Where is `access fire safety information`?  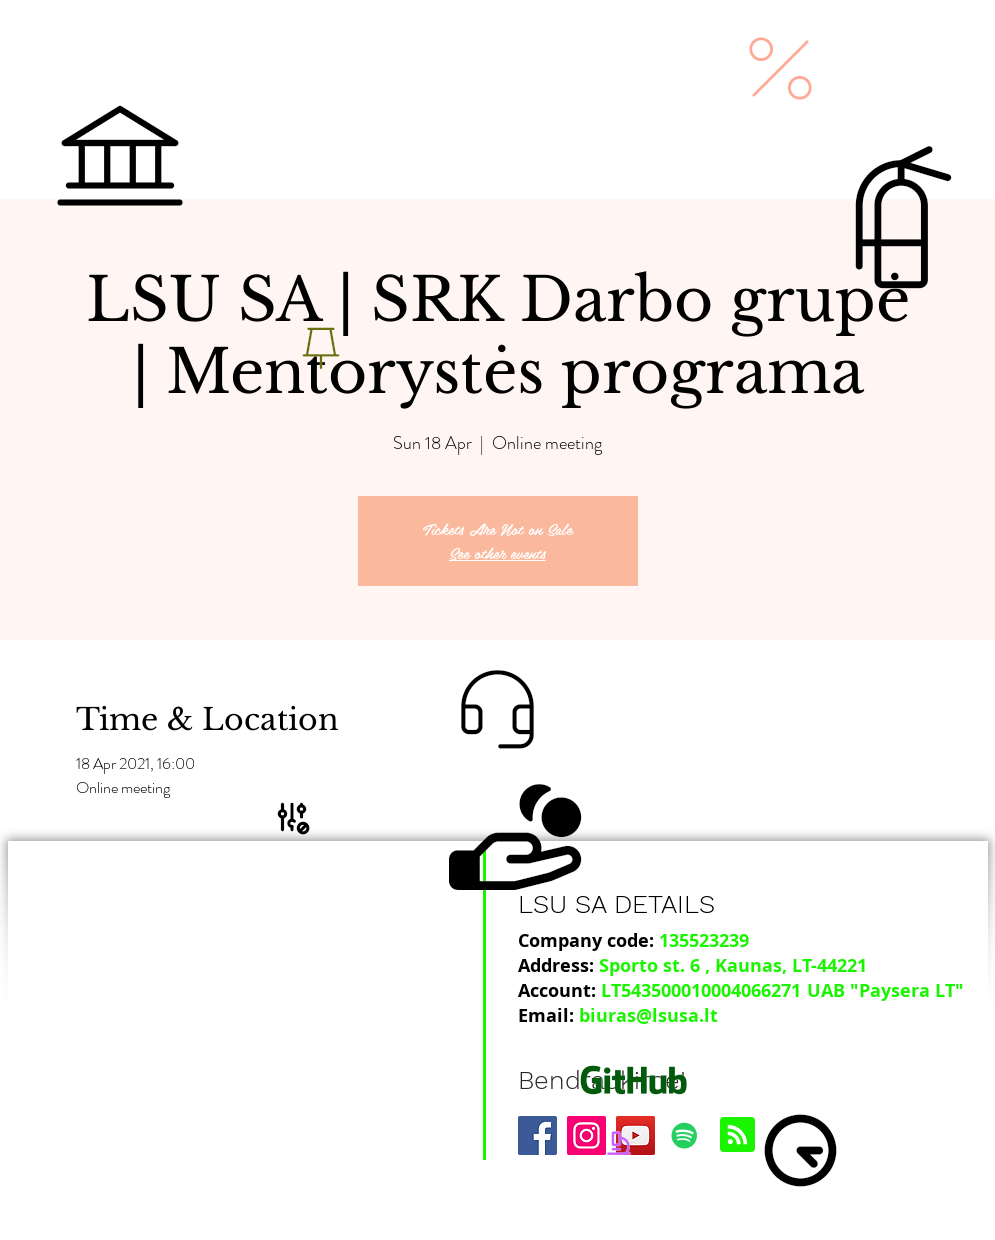 access fire safety information is located at coordinates (896, 219).